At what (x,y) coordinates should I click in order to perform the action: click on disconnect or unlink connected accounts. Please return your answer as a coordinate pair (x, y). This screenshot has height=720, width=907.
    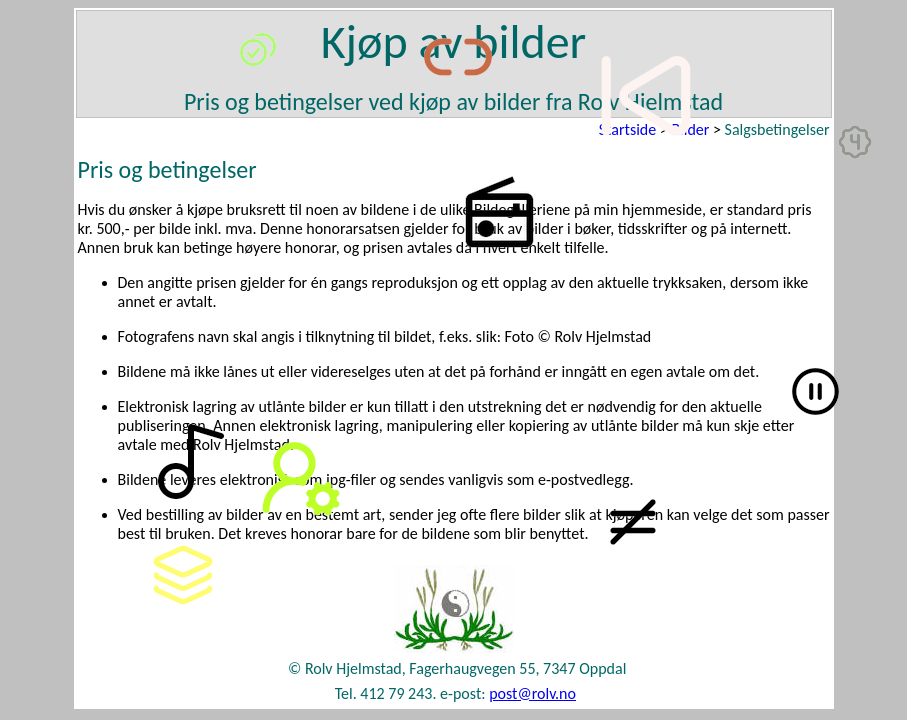
    Looking at the image, I should click on (458, 57).